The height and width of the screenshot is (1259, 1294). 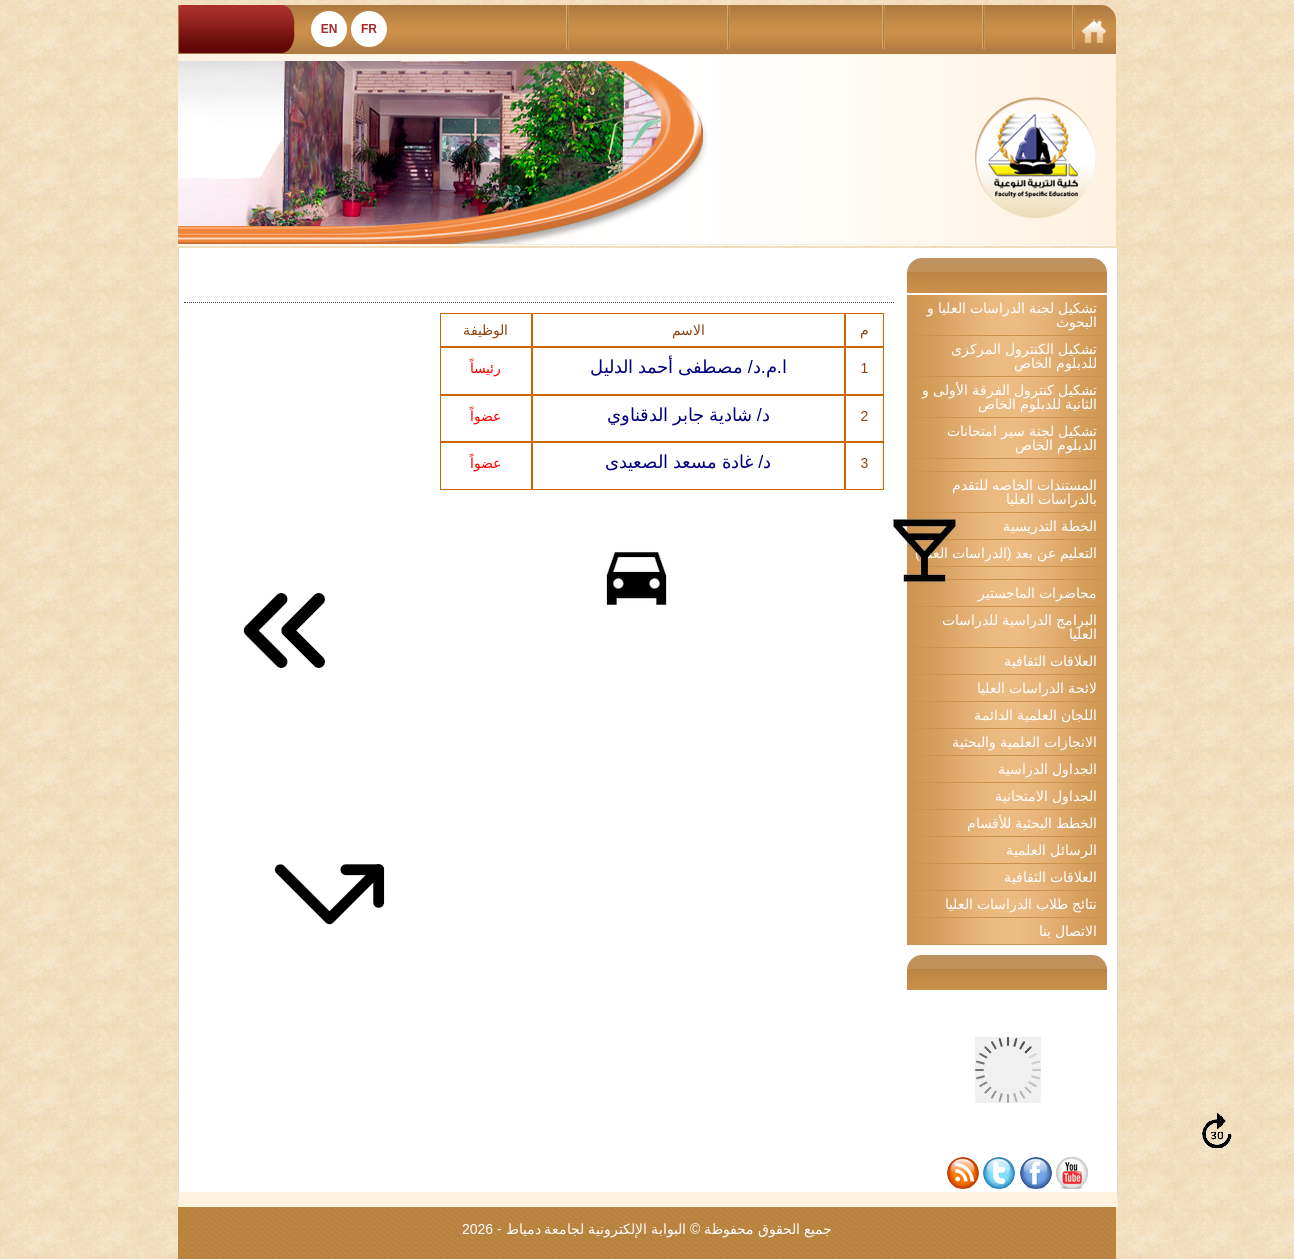 What do you see at coordinates (287, 630) in the screenshot?
I see `go back to the beginning` at bounding box center [287, 630].